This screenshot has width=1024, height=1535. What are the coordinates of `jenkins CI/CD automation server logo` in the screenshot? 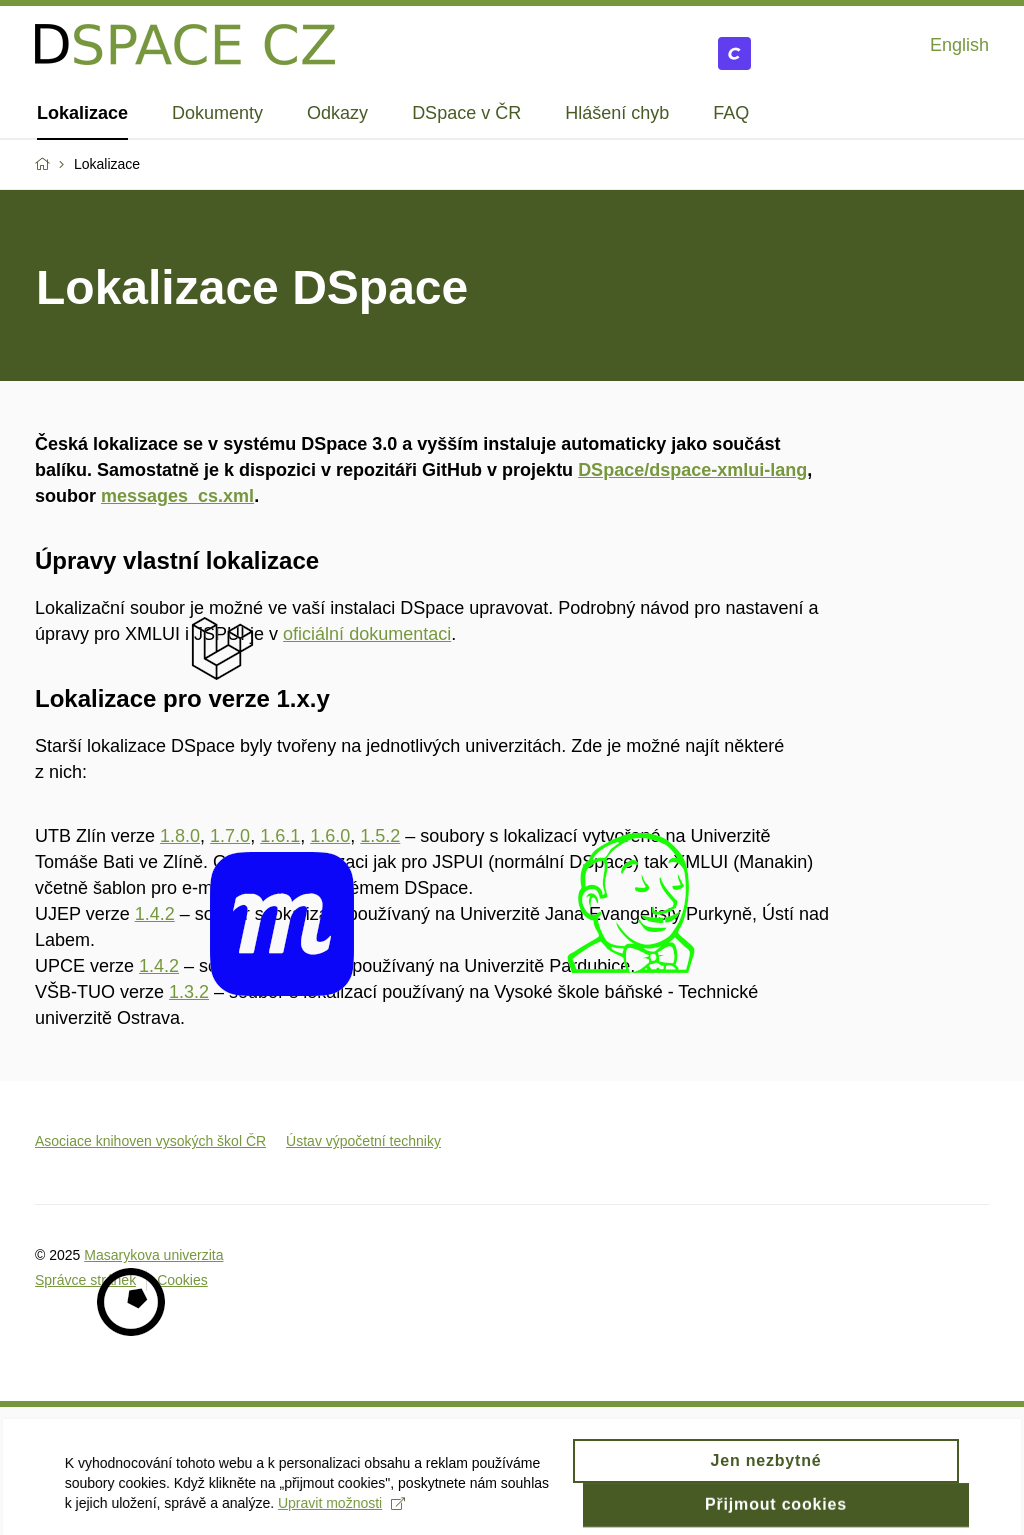 It's located at (631, 903).